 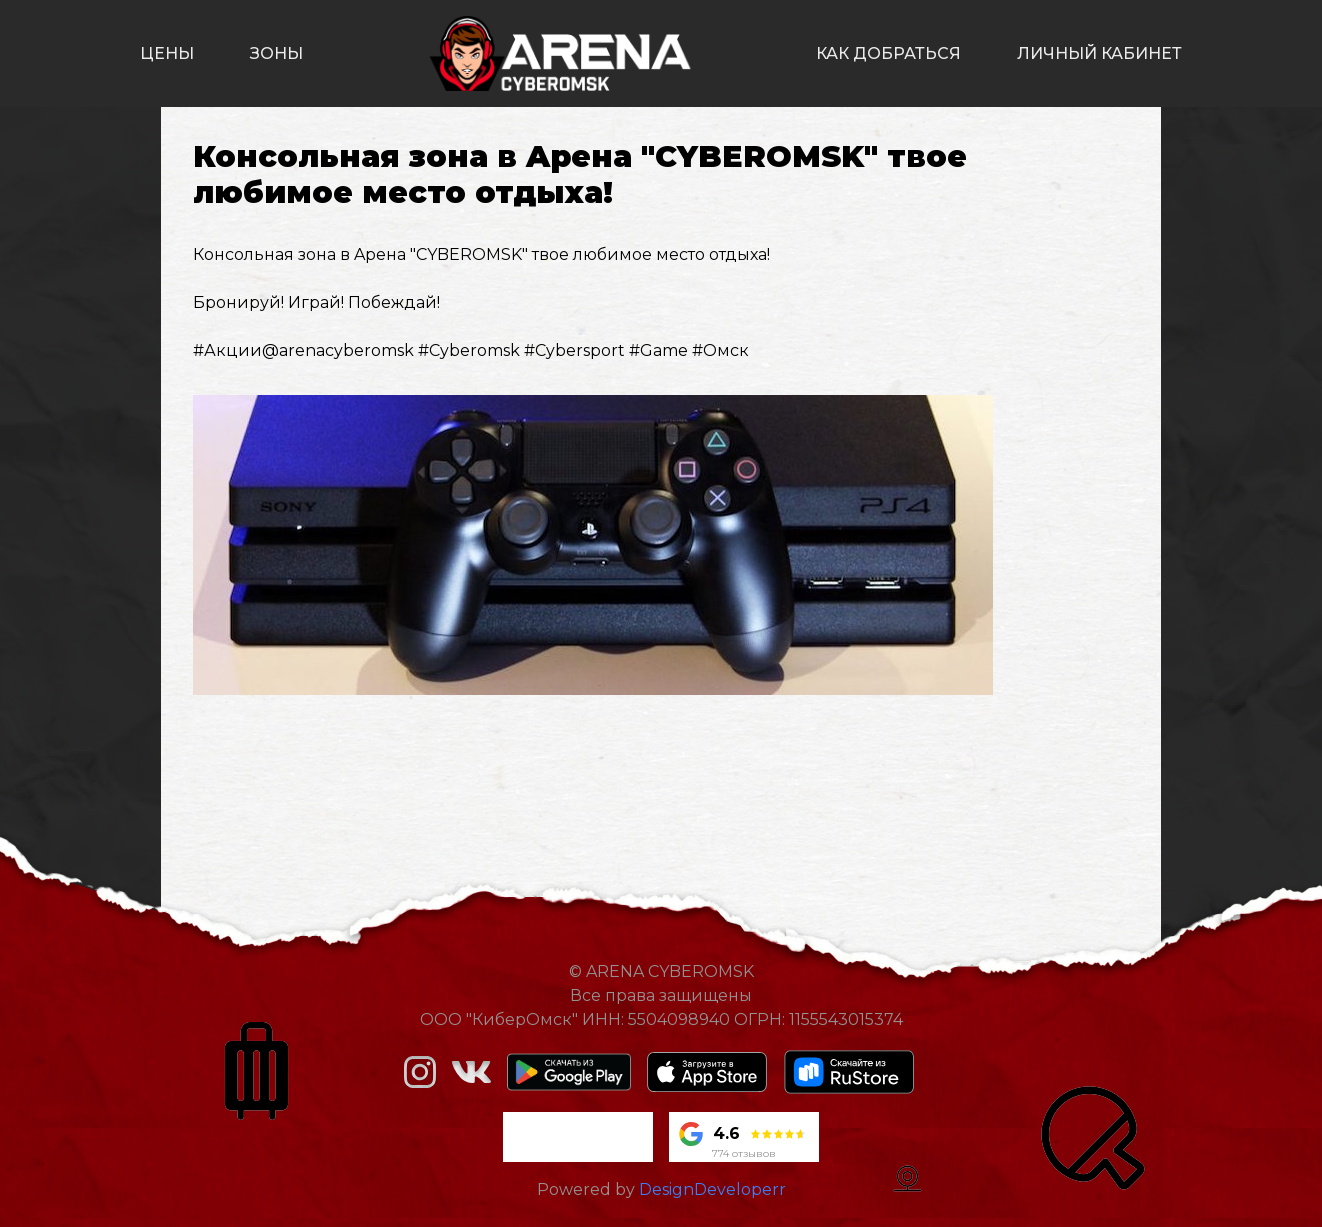 I want to click on access travel or trip planning features, so click(x=256, y=1072).